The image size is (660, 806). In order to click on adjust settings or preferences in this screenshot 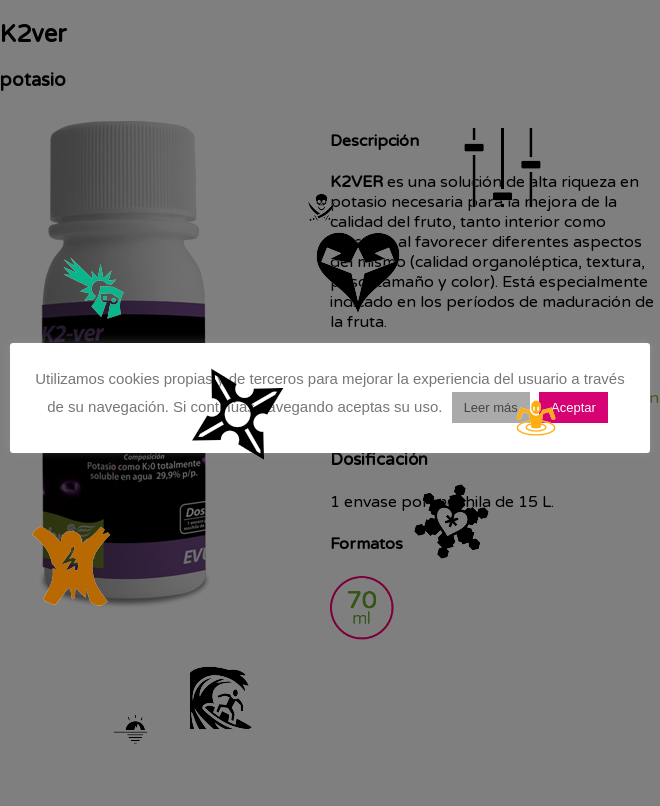, I will do `click(502, 167)`.